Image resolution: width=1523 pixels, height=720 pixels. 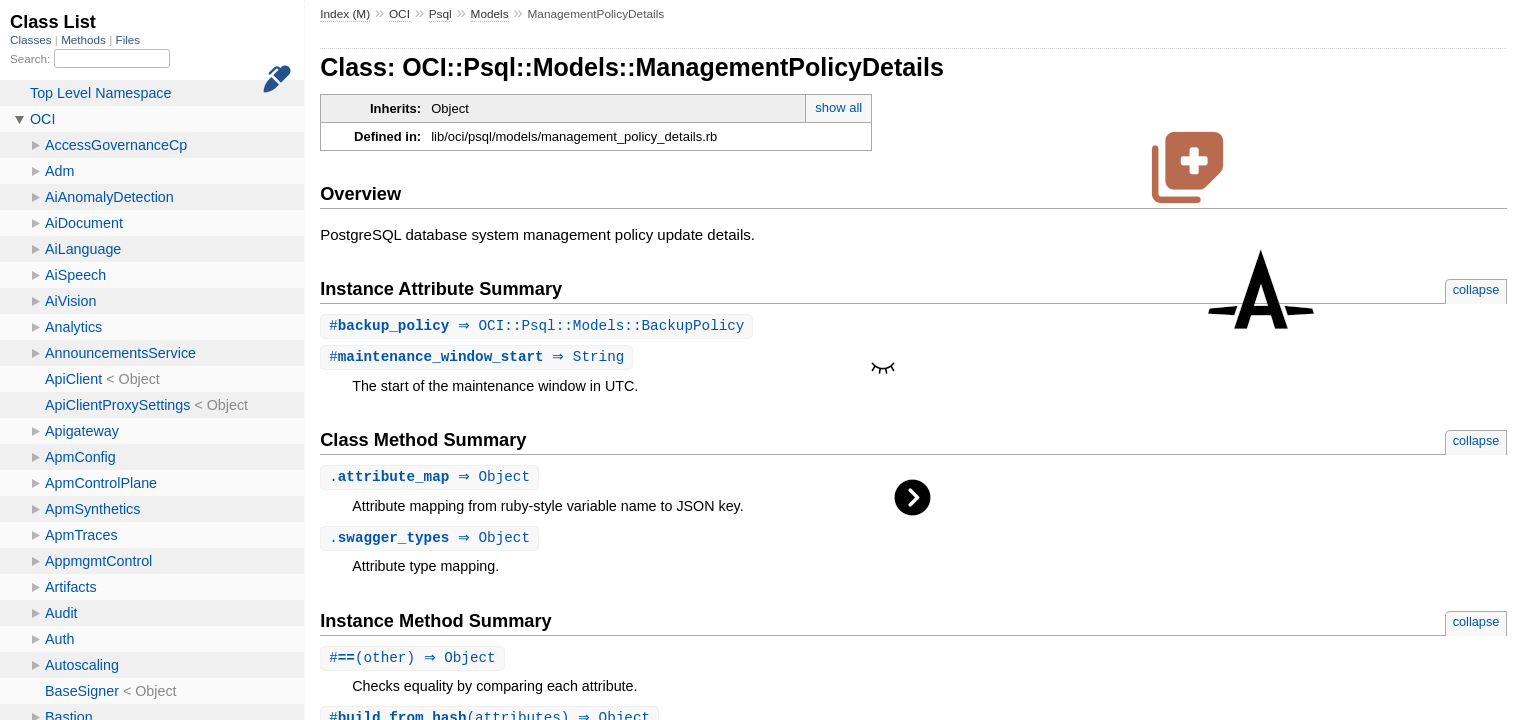 What do you see at coordinates (883, 366) in the screenshot?
I see `hide password or sensitive content` at bounding box center [883, 366].